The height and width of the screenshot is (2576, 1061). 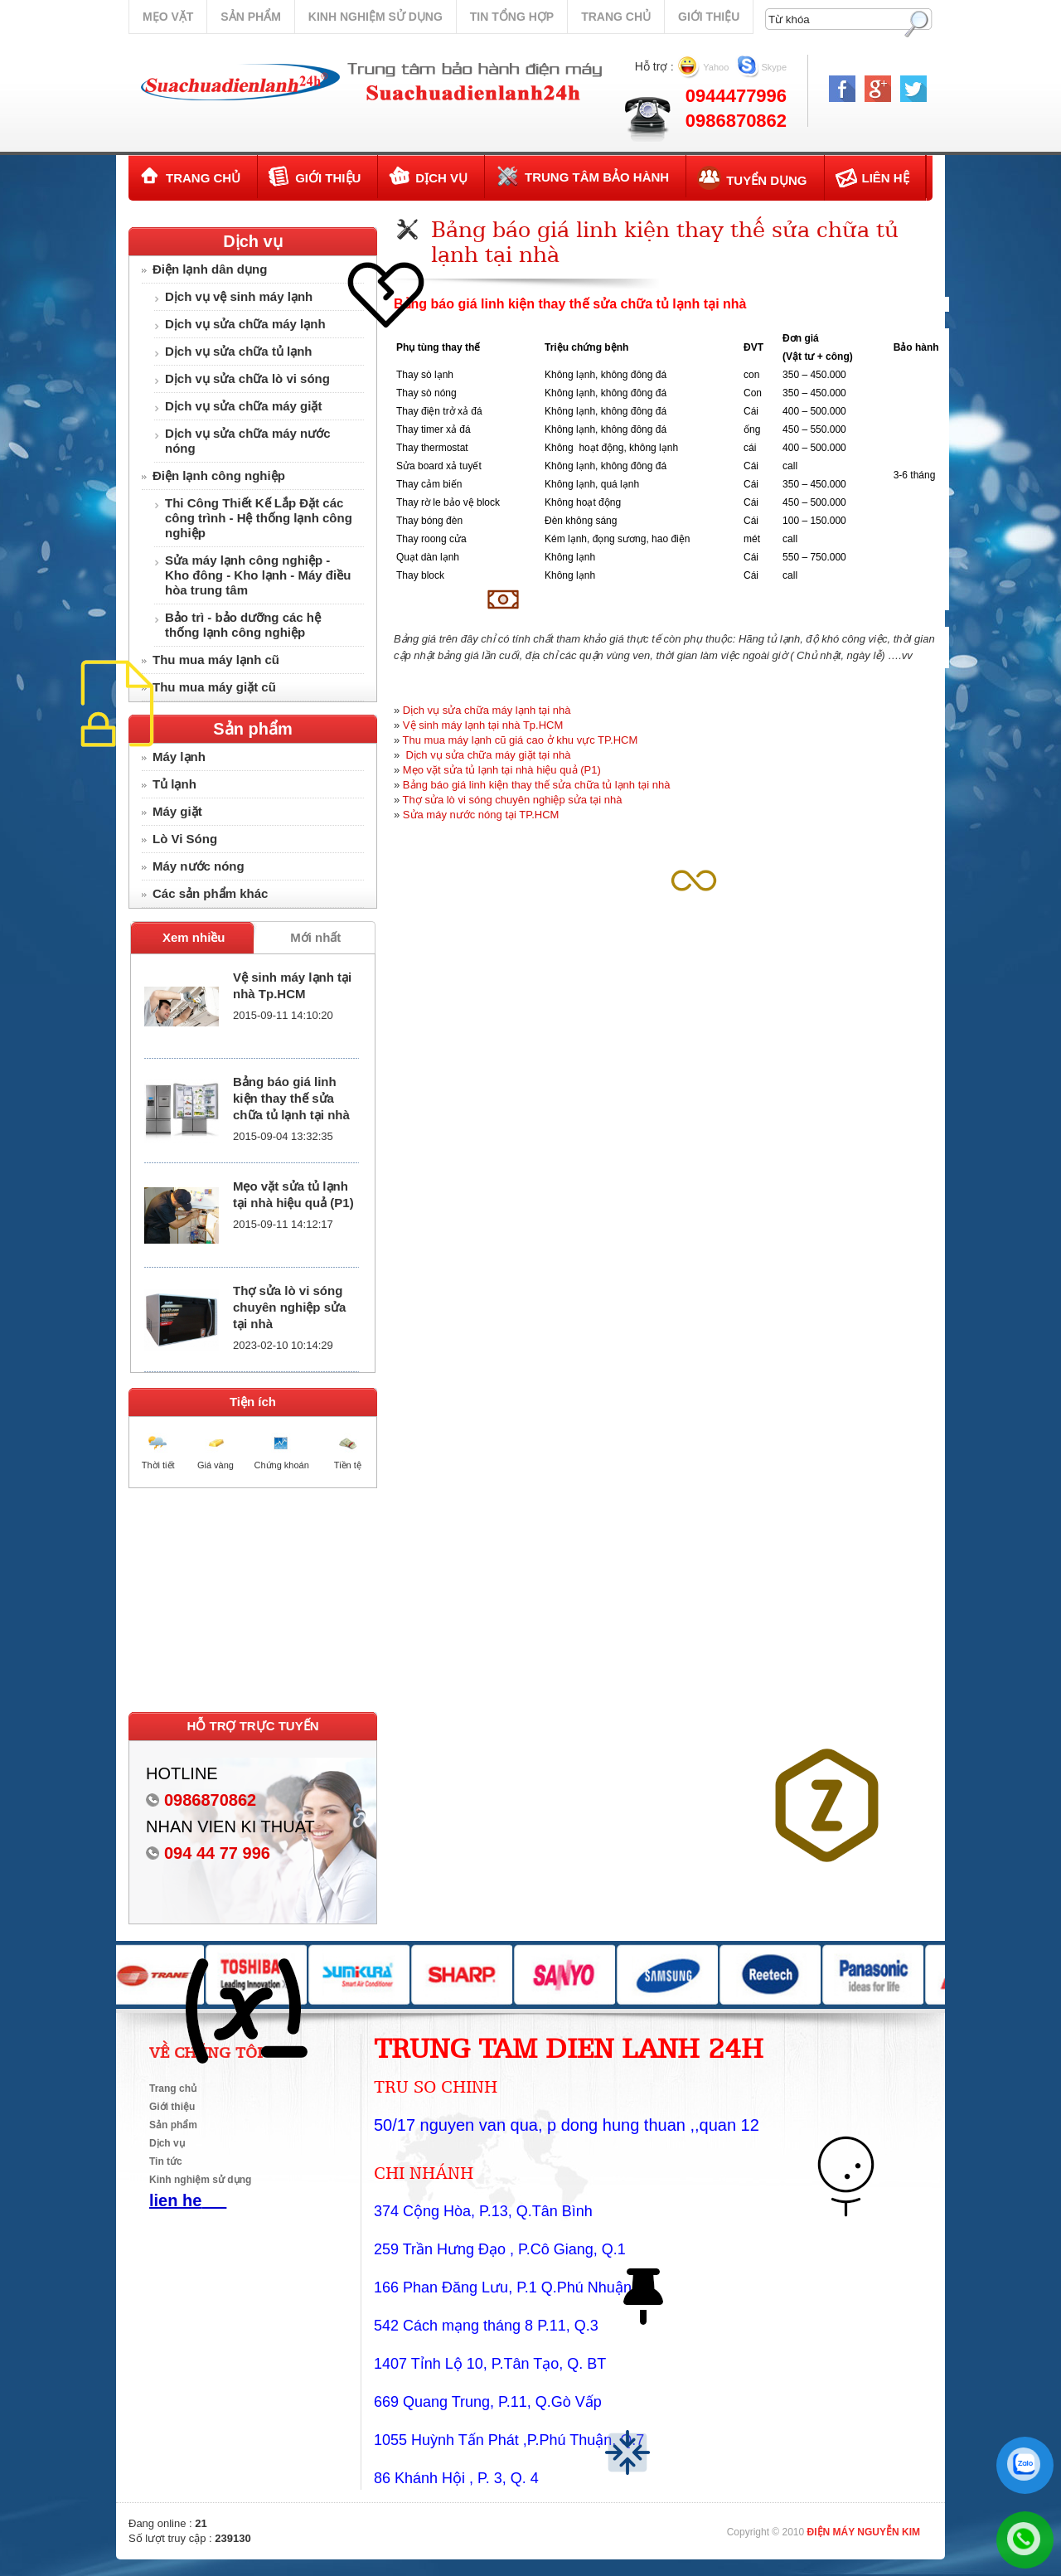 What do you see at coordinates (845, 2175) in the screenshot?
I see `access golf-related features or sports content` at bounding box center [845, 2175].